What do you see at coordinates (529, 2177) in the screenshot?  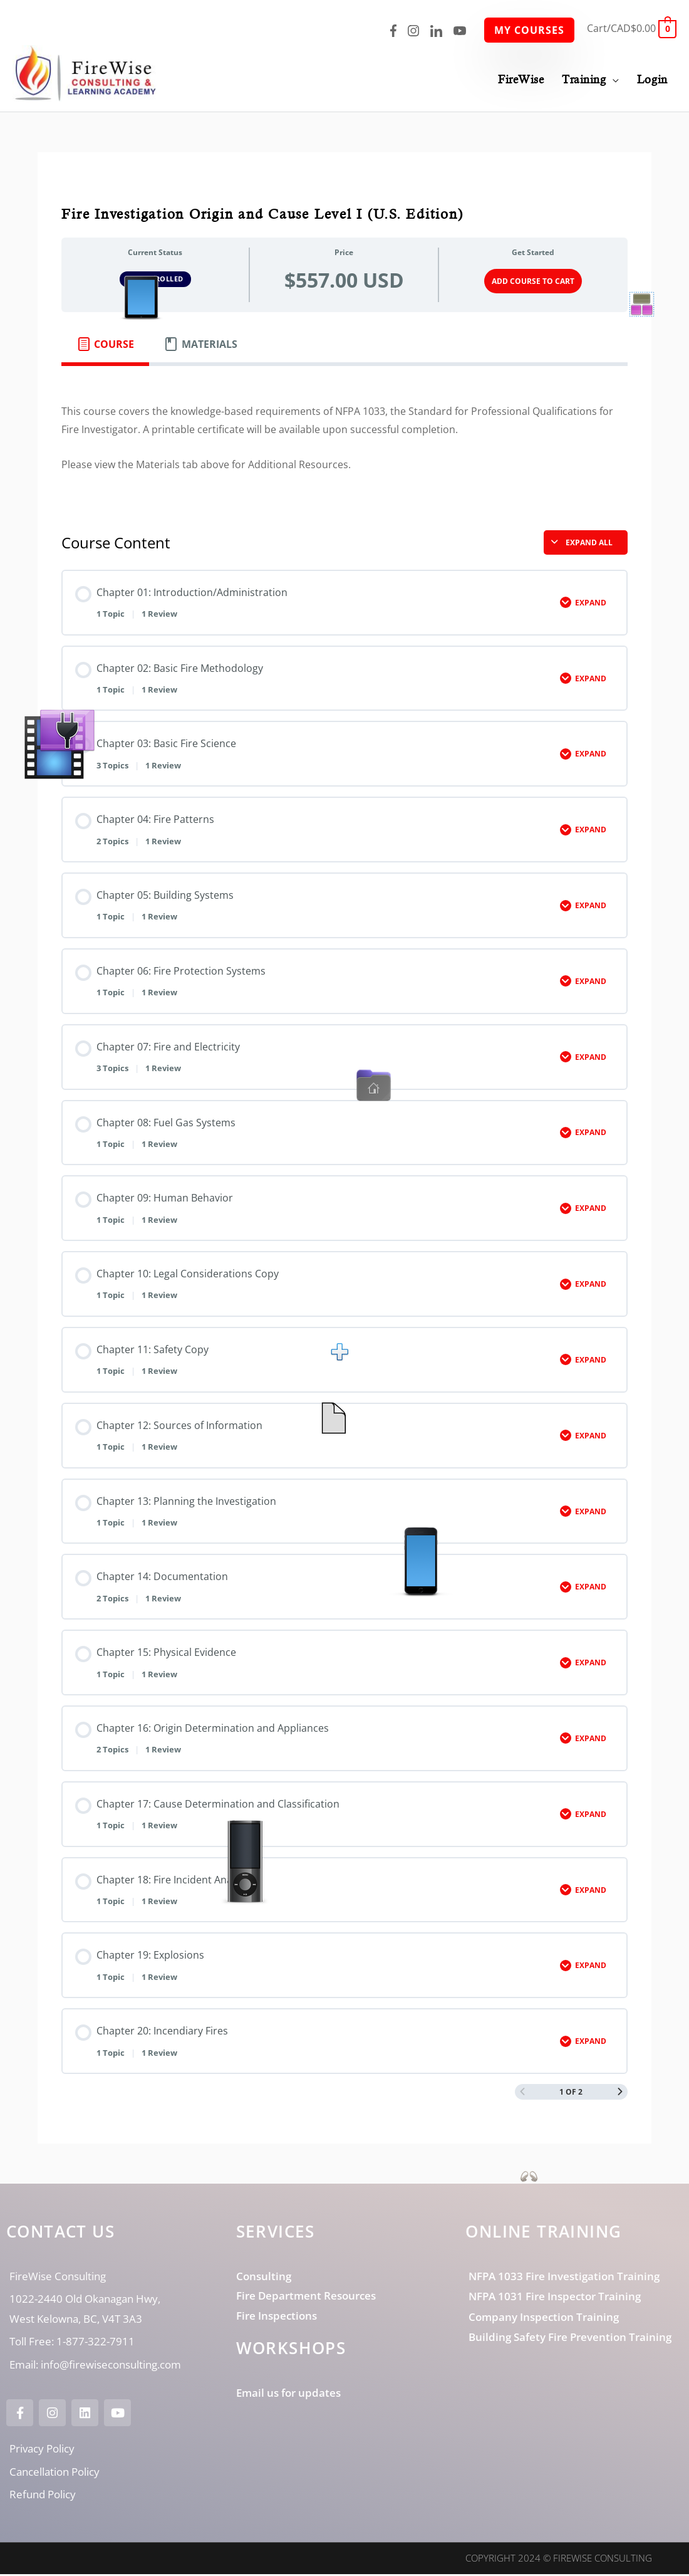 I see `connect to wireless earbuds` at bounding box center [529, 2177].